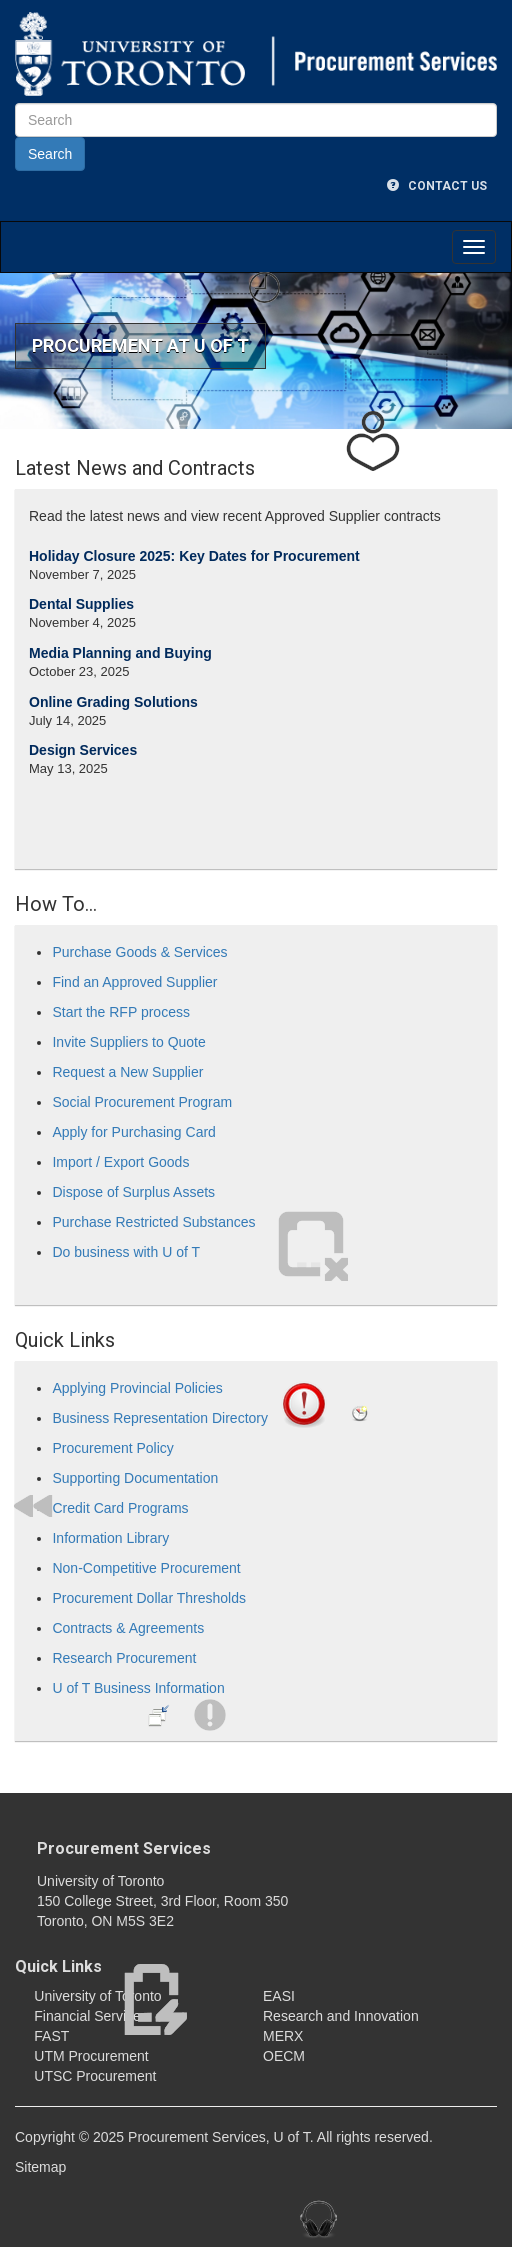 The image size is (512, 2247). Describe the element at coordinates (311, 1244) in the screenshot. I see `indicates wired network connection is offline` at that location.